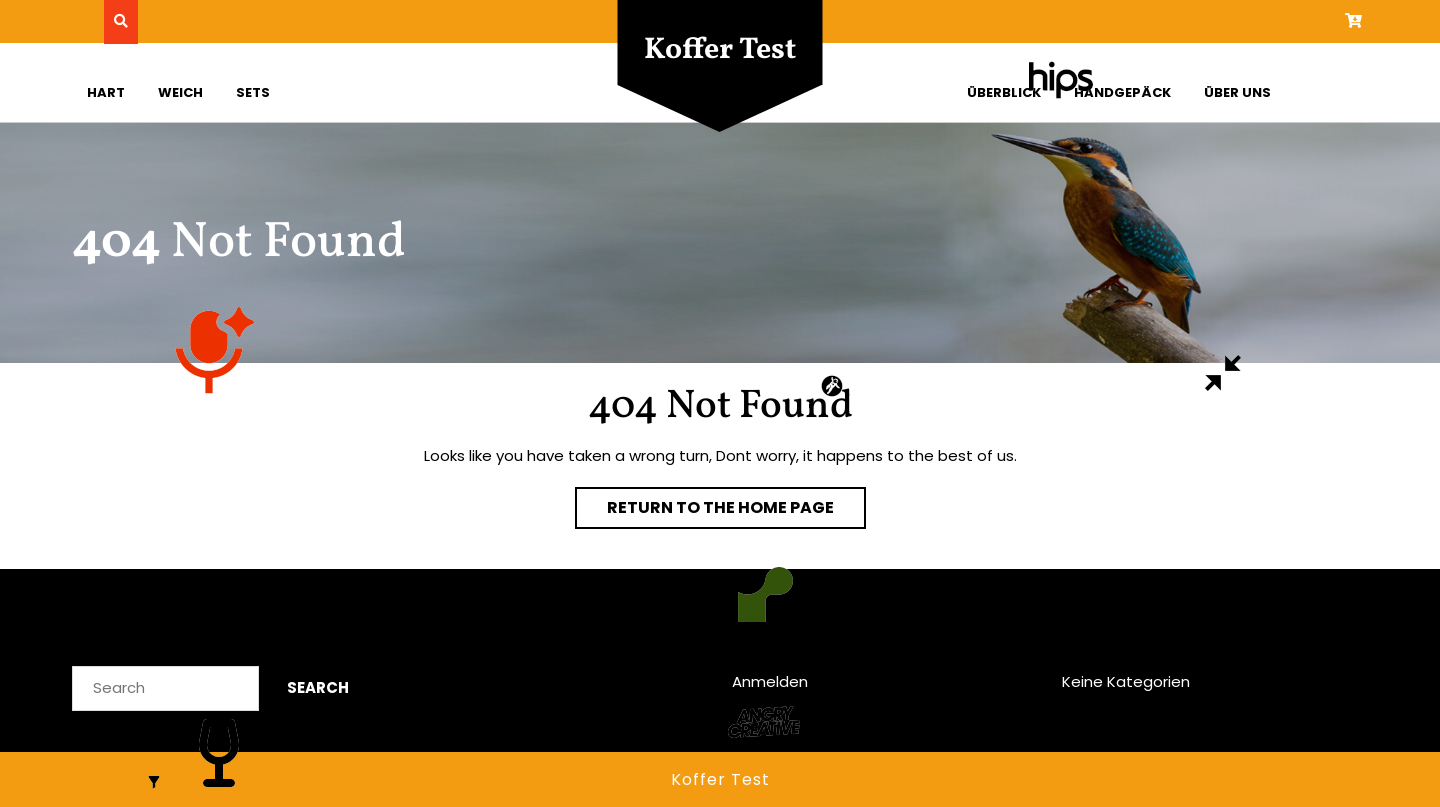 The width and height of the screenshot is (1440, 807). I want to click on filter or sort content, so click(154, 782).